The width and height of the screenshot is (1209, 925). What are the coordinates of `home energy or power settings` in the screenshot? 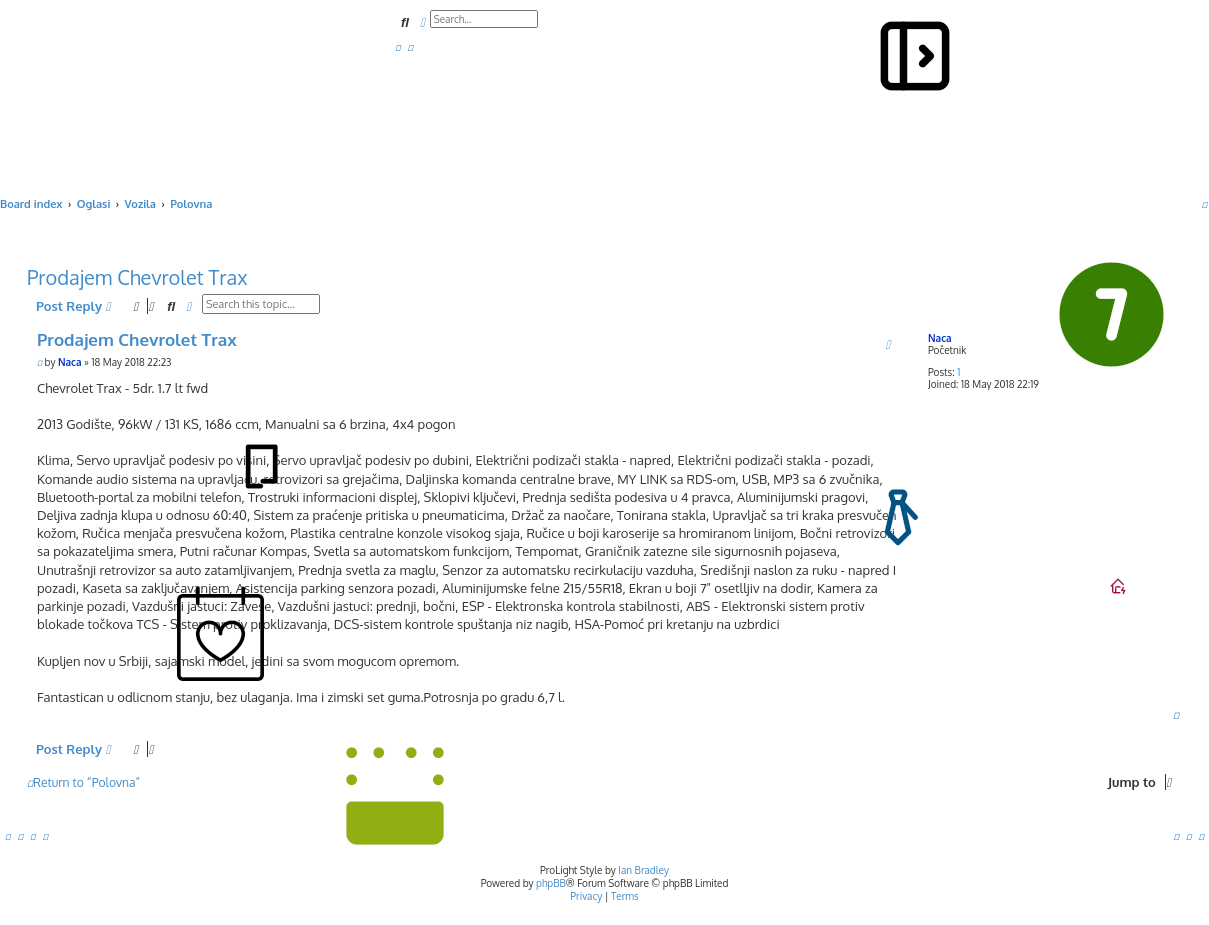 It's located at (1118, 586).